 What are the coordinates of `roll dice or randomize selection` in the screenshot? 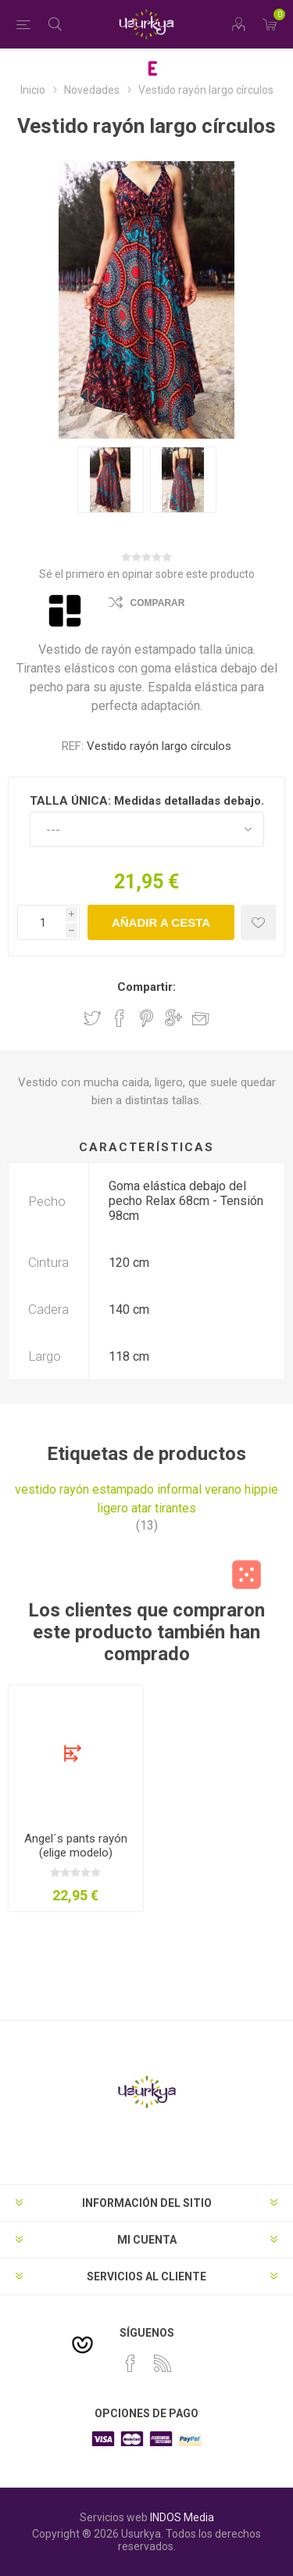 It's located at (246, 1574).